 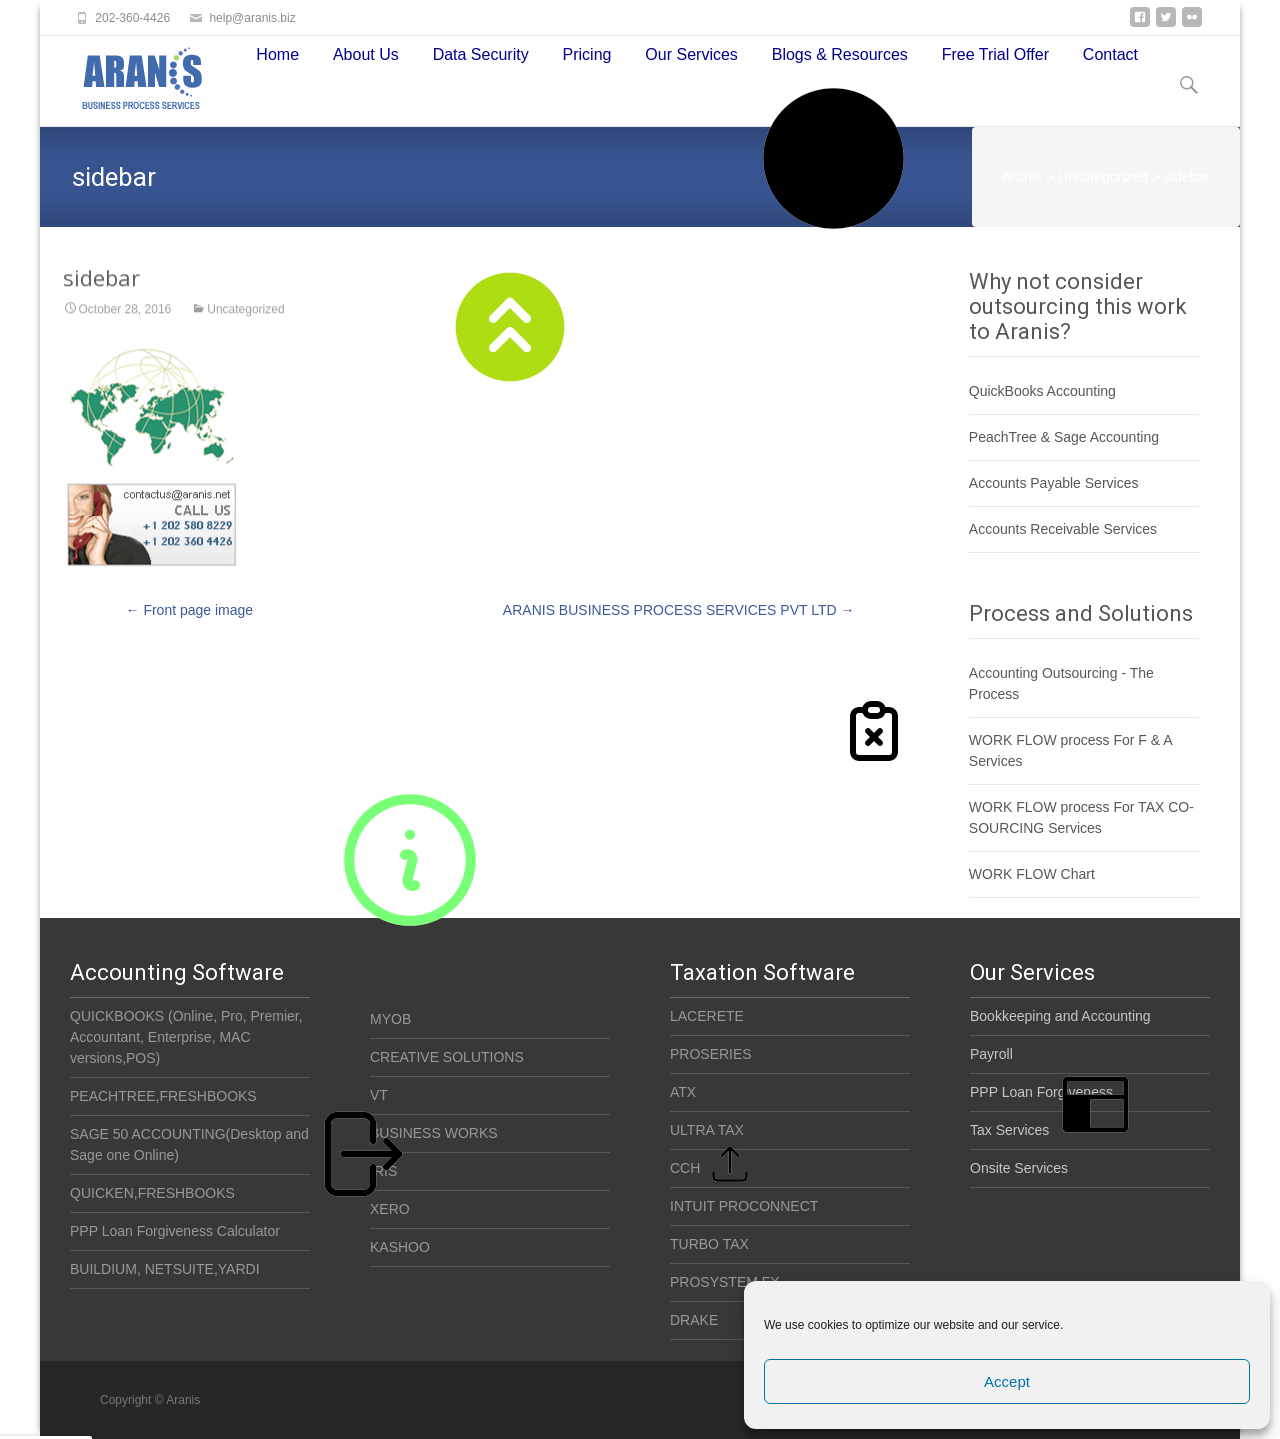 What do you see at coordinates (1095, 1104) in the screenshot?
I see `switch to layout view` at bounding box center [1095, 1104].